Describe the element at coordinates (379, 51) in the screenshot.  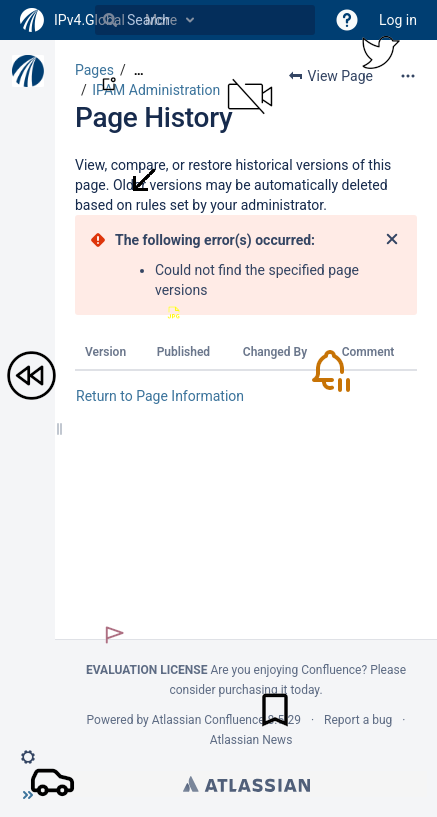
I see `share to twitter` at that location.